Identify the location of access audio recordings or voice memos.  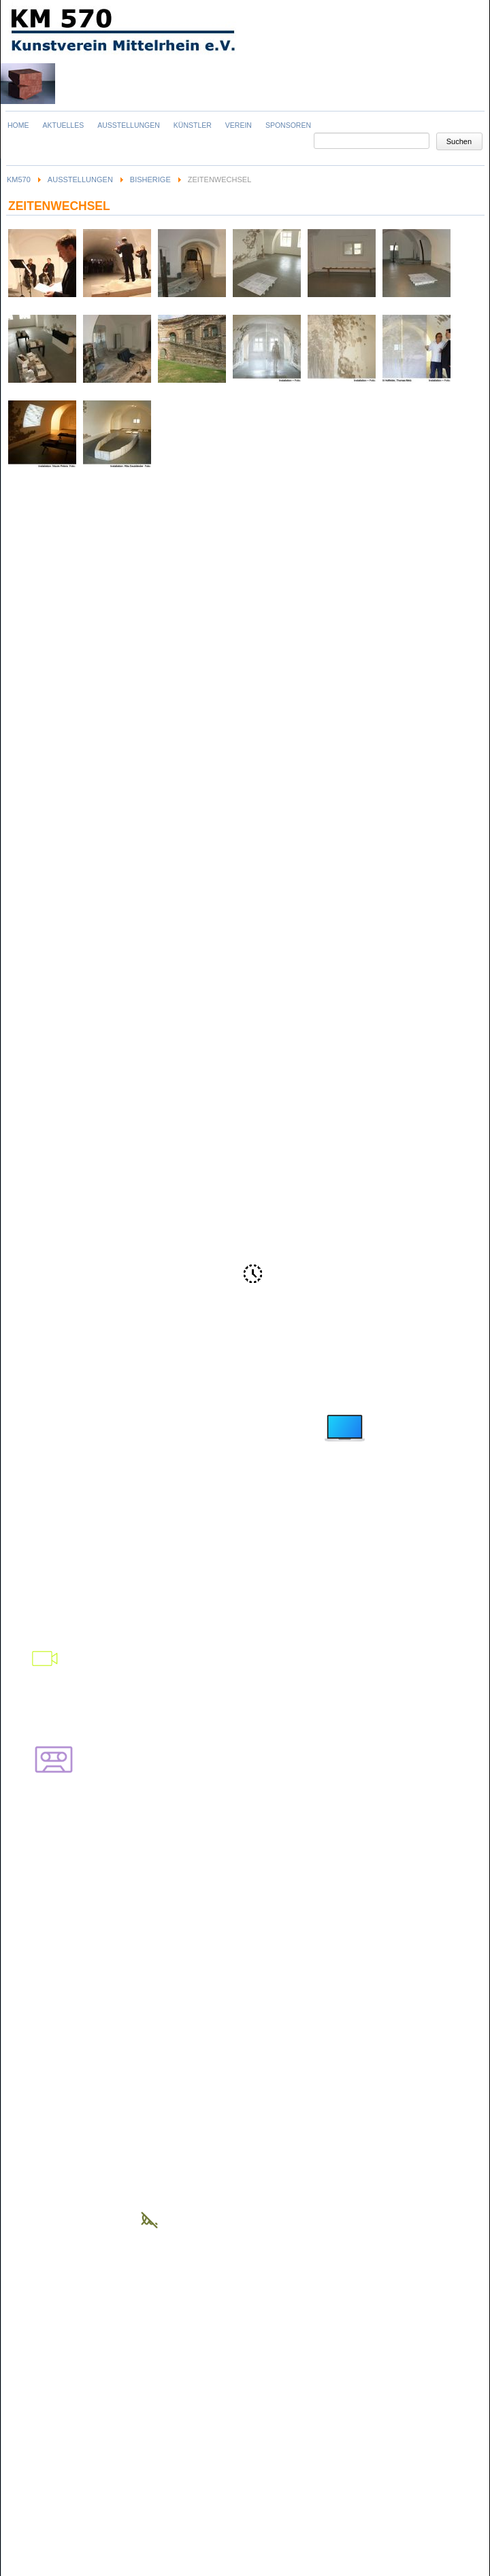
(54, 1759).